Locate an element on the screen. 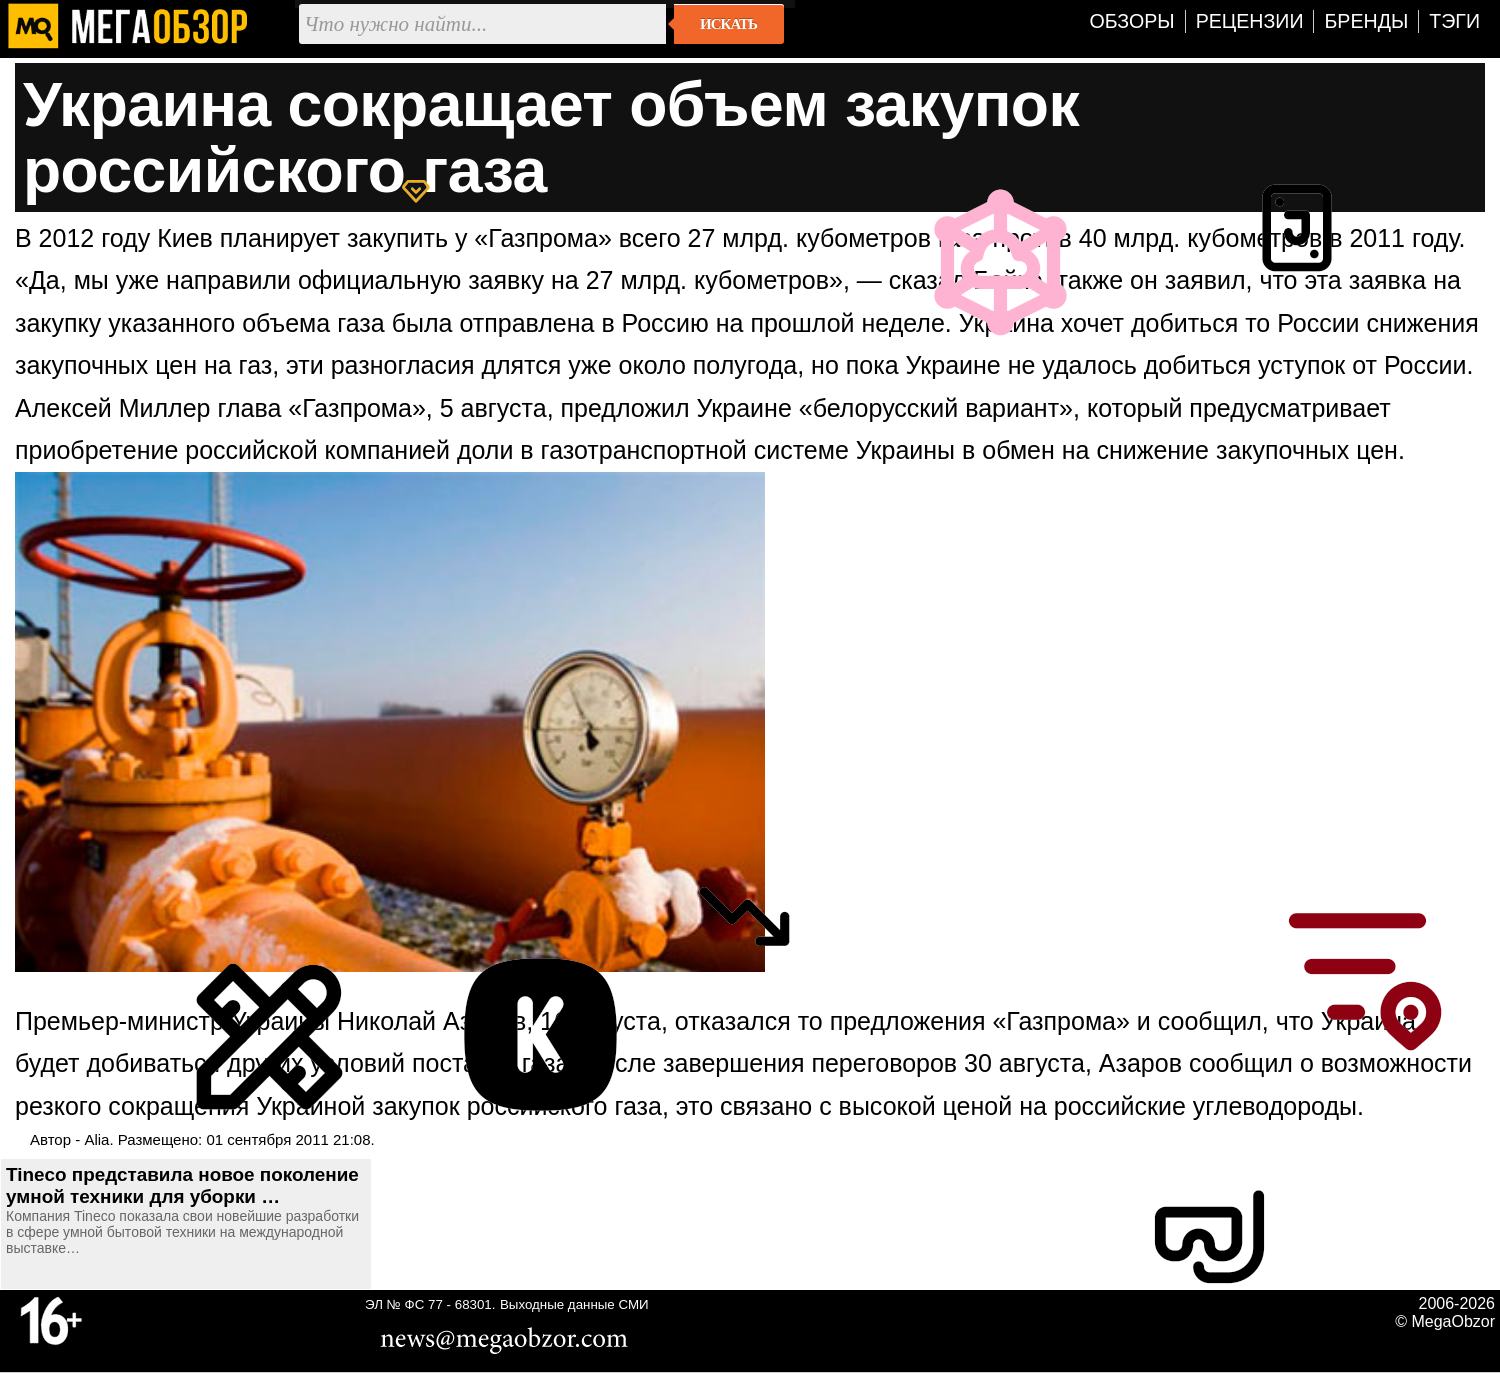 This screenshot has width=1500, height=1373. filter results by location is located at coordinates (1357, 966).